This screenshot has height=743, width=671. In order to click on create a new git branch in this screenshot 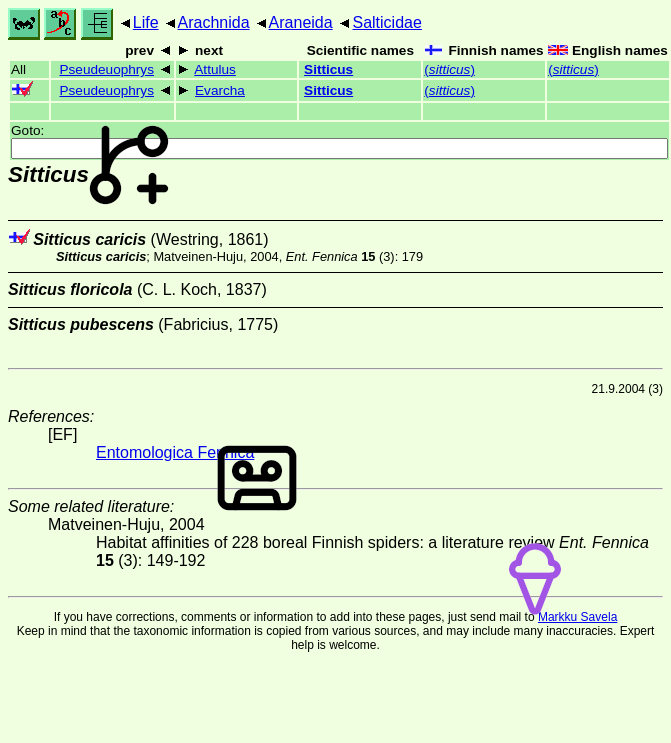, I will do `click(129, 165)`.